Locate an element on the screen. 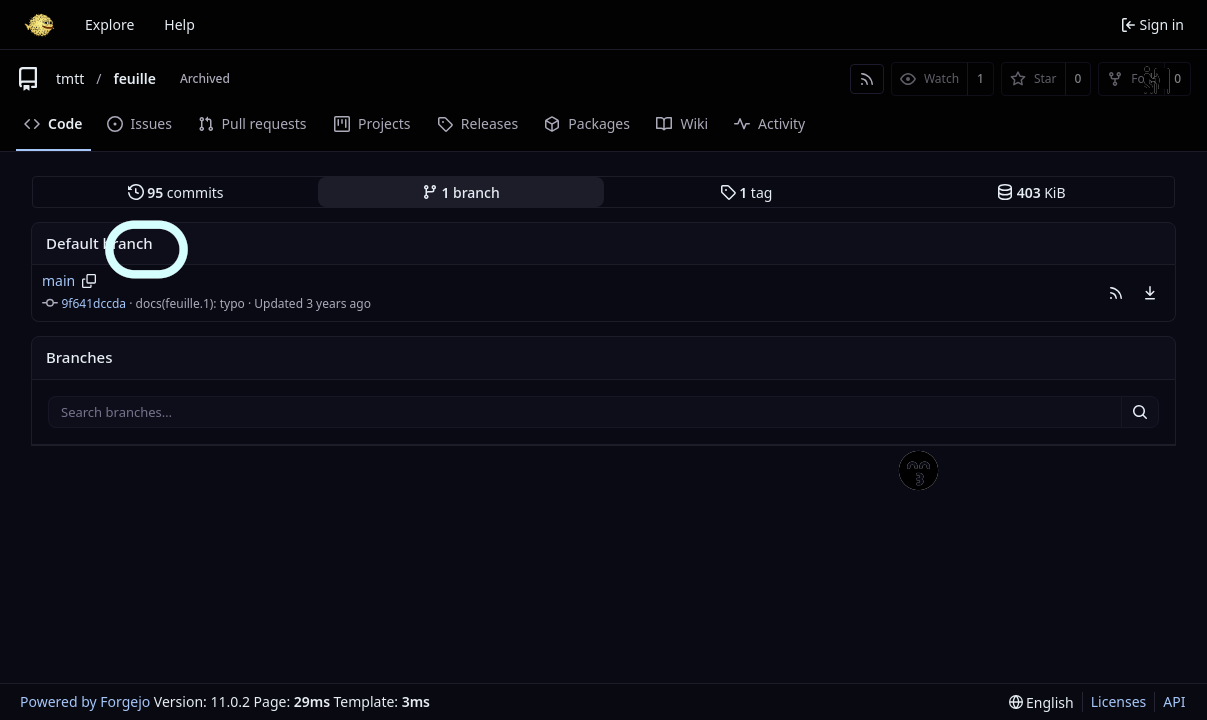 This screenshot has width=1207, height=720. access voting or polling booth is located at coordinates (1156, 80).